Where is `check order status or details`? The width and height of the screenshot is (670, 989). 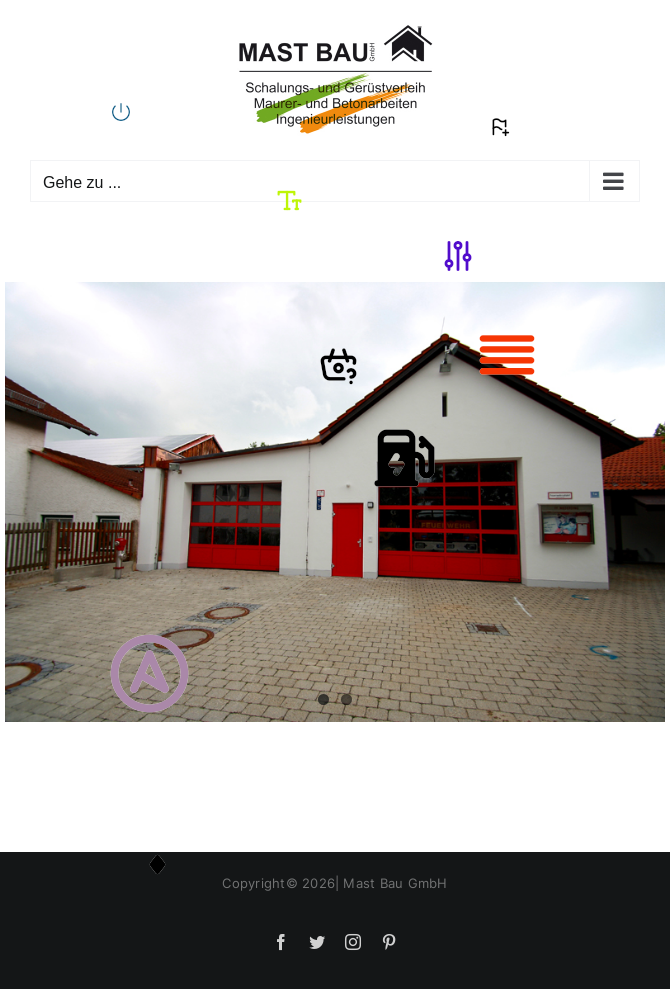 check order status or details is located at coordinates (338, 364).